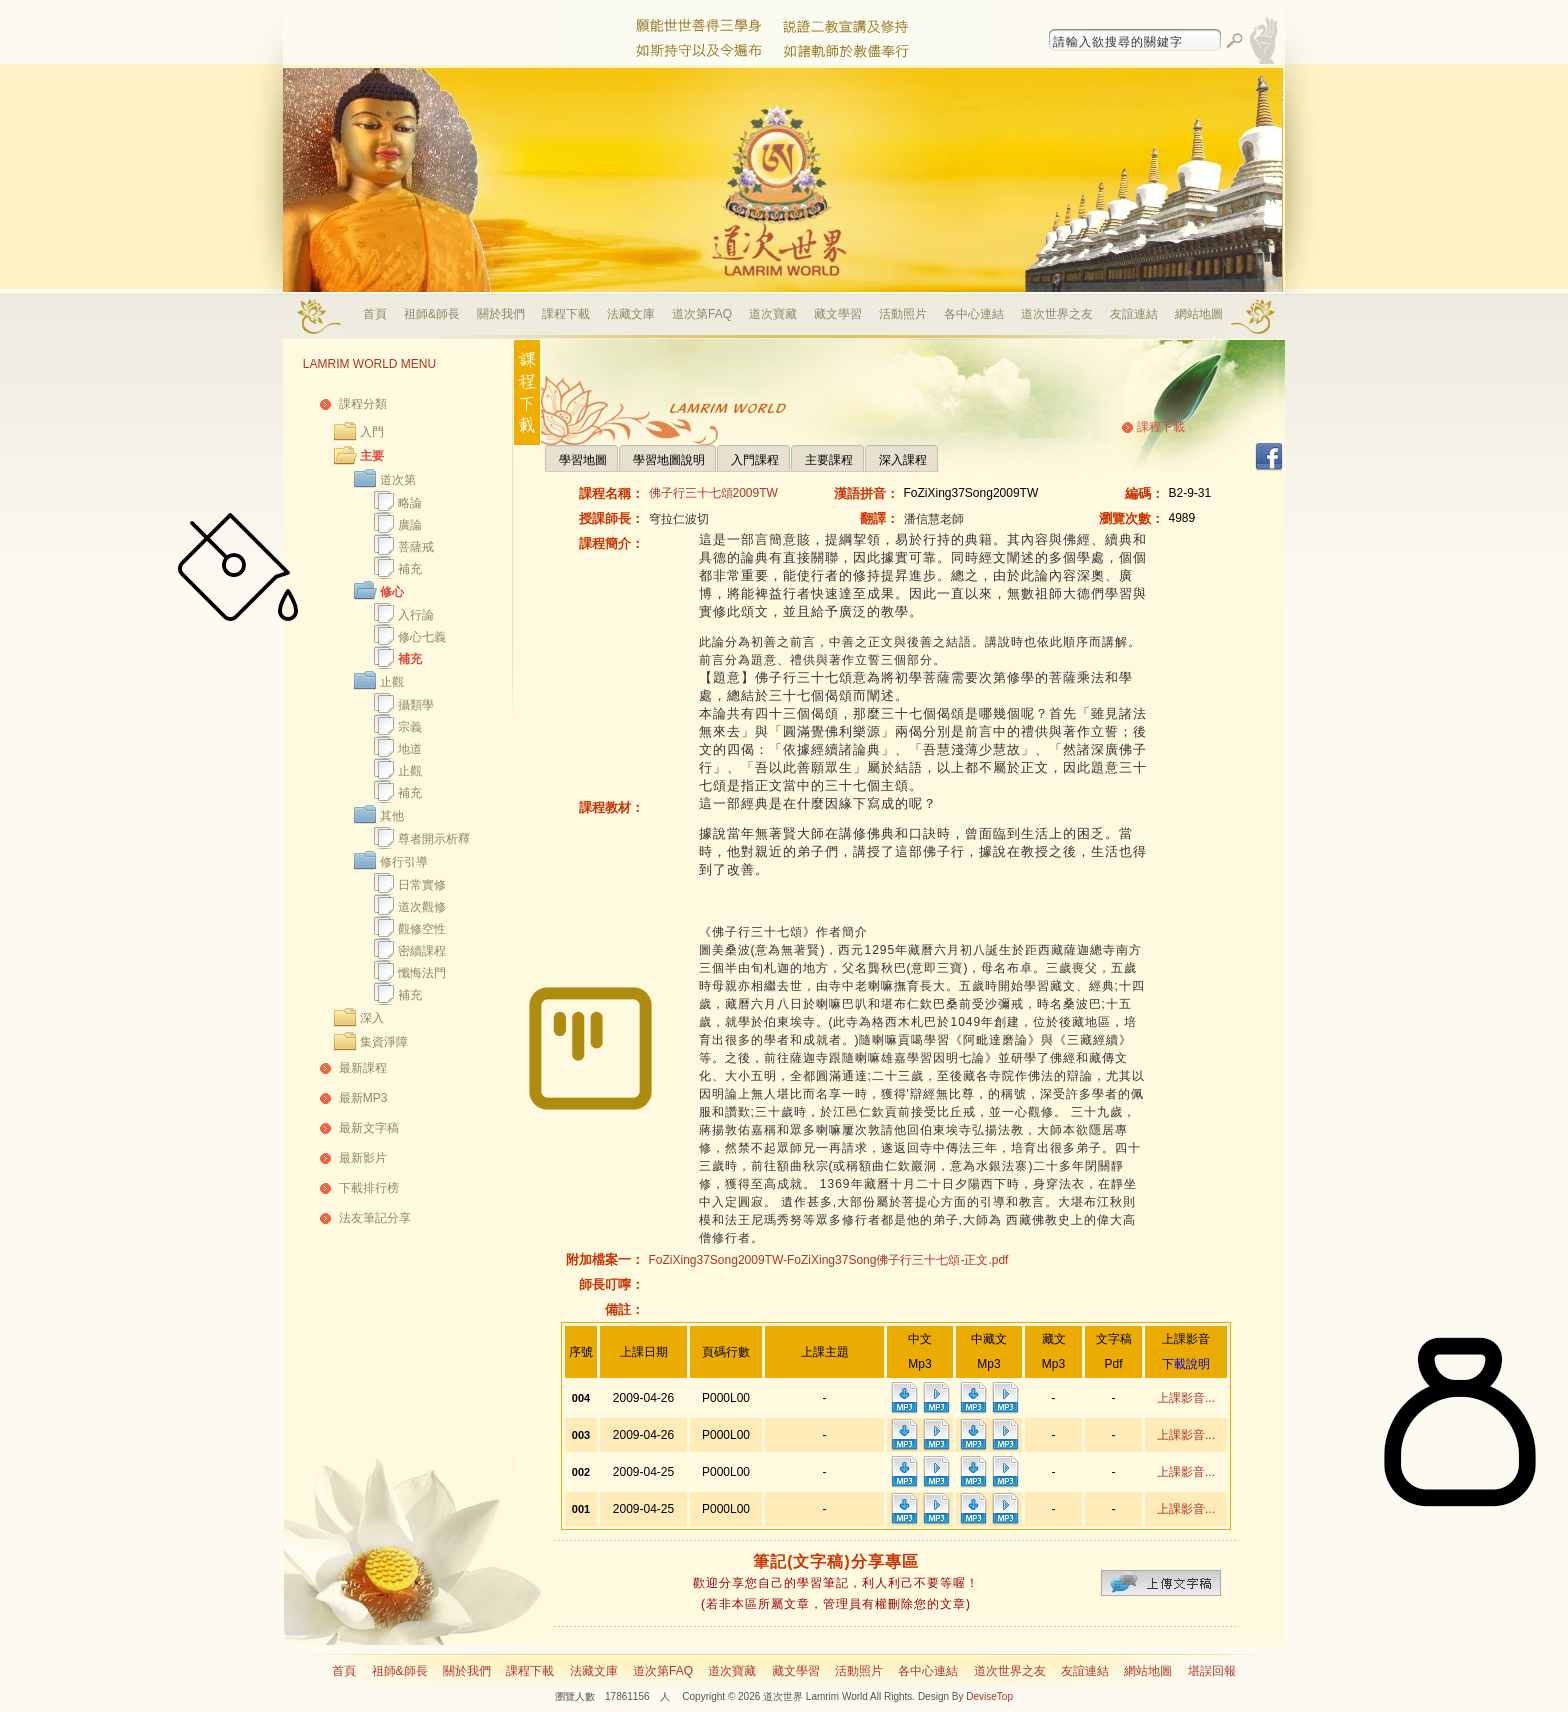  What do you see at coordinates (590, 1048) in the screenshot?
I see `align content to top-left corner` at bounding box center [590, 1048].